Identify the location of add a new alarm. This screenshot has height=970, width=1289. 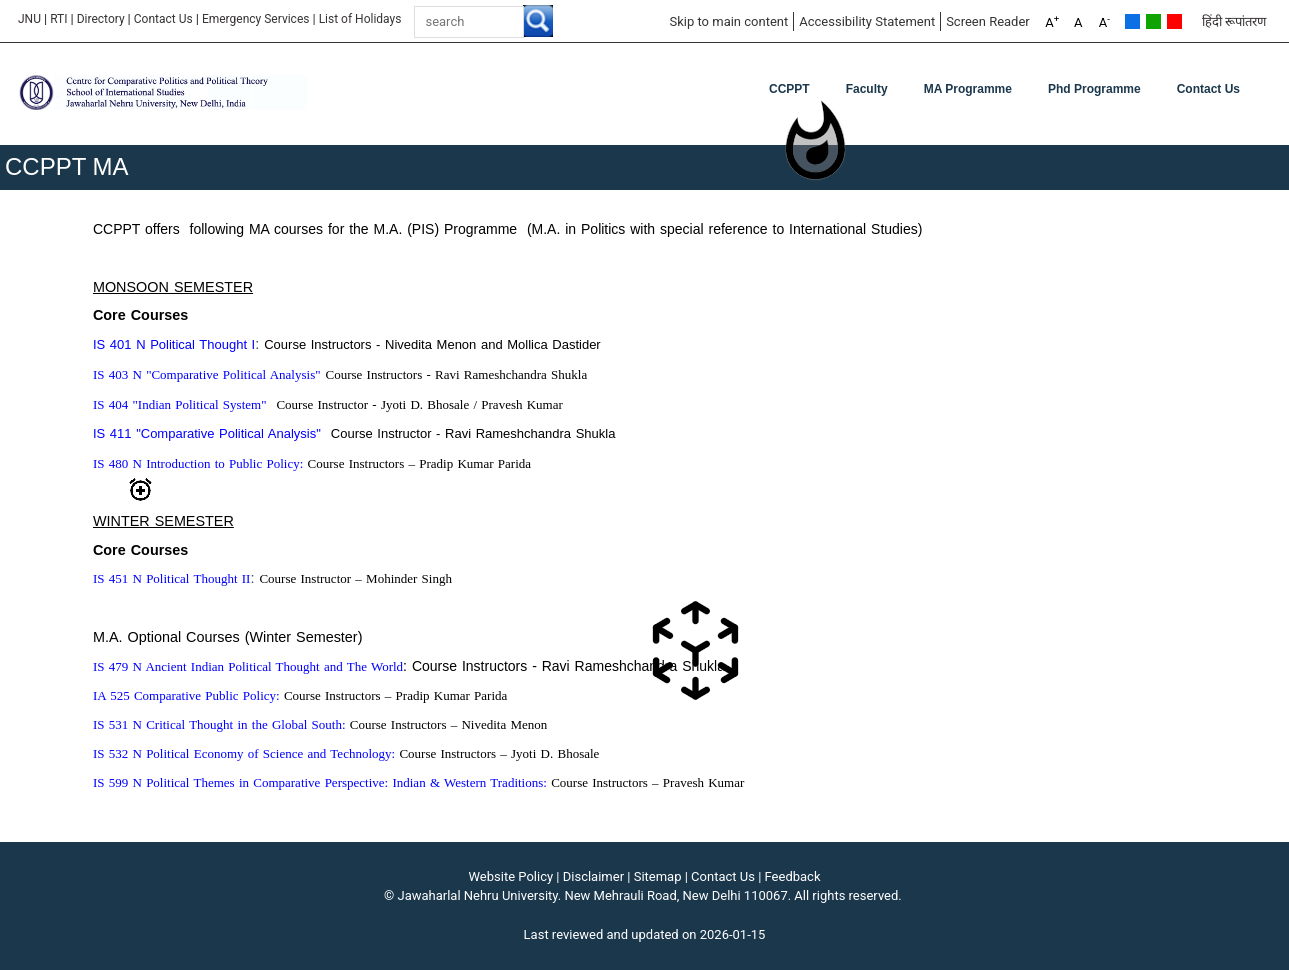
(140, 489).